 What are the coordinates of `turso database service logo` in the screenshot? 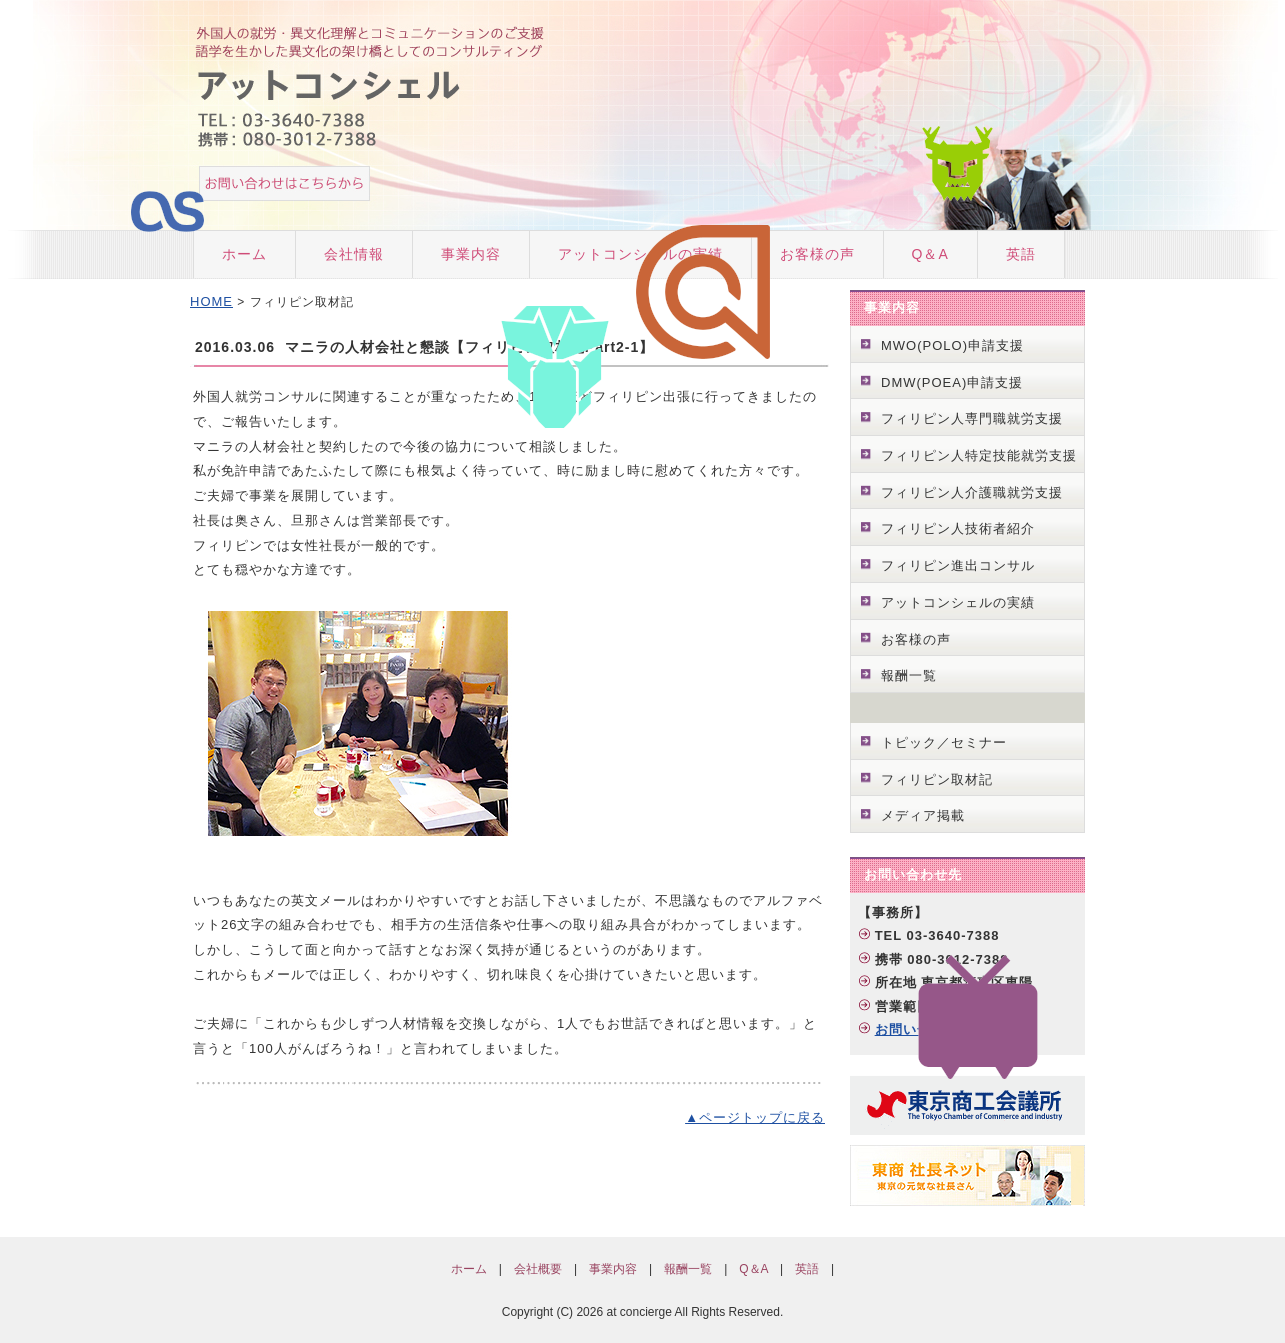 It's located at (957, 163).